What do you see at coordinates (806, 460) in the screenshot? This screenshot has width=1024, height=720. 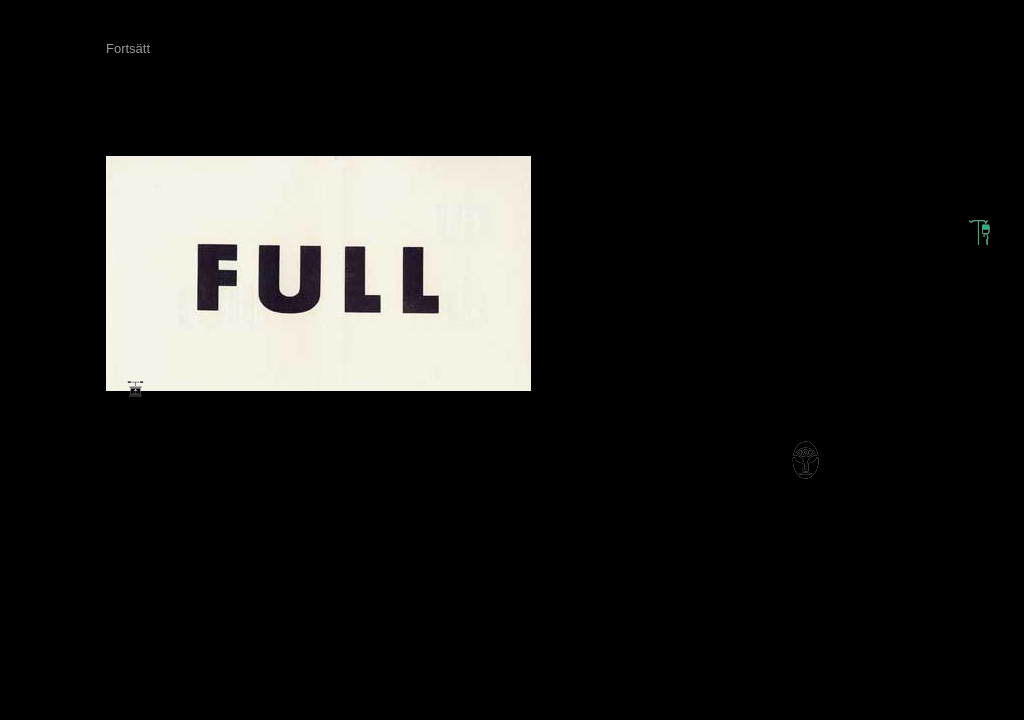 I see `activate mystical vision or special sight ability` at bounding box center [806, 460].